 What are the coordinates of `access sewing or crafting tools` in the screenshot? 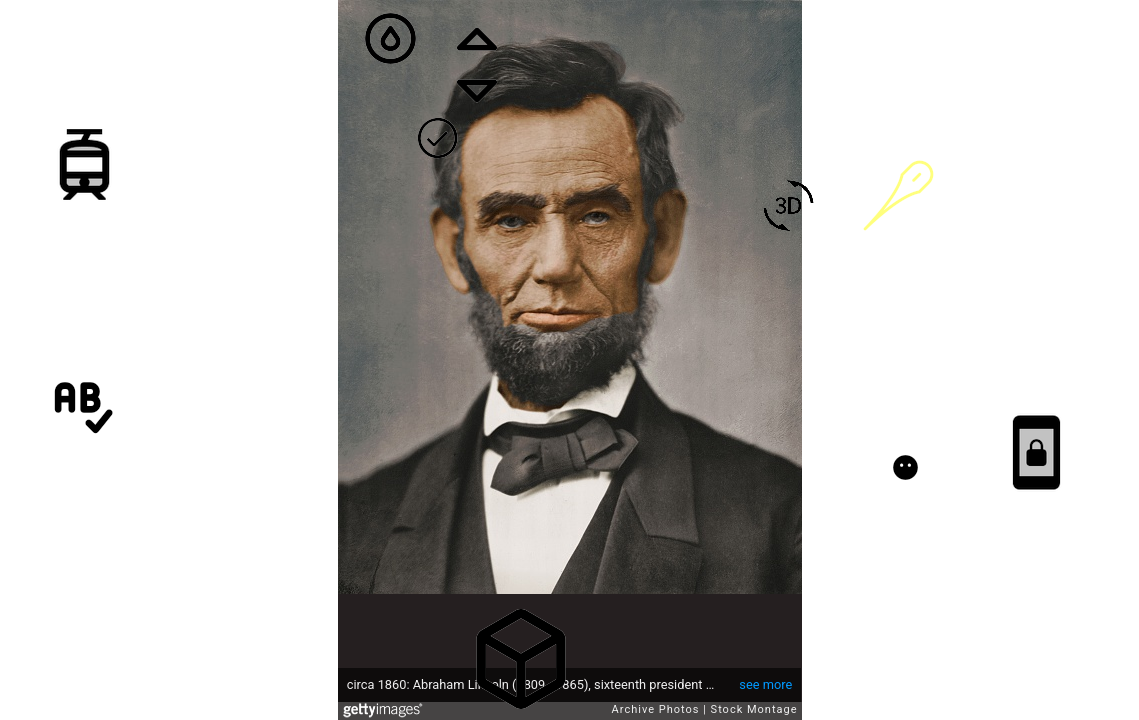 It's located at (898, 195).